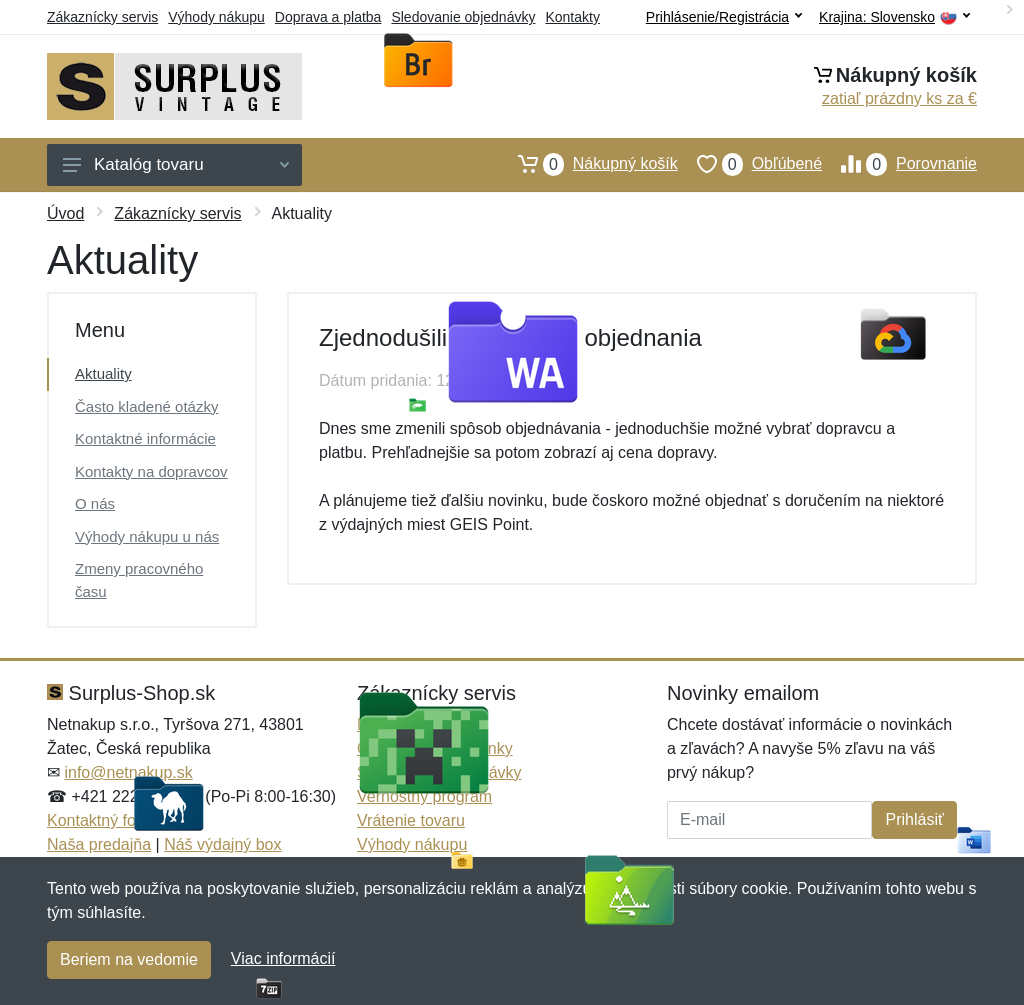 This screenshot has height=1005, width=1024. What do you see at coordinates (269, 989) in the screenshot?
I see `open folder containing 7-zip compressed files` at bounding box center [269, 989].